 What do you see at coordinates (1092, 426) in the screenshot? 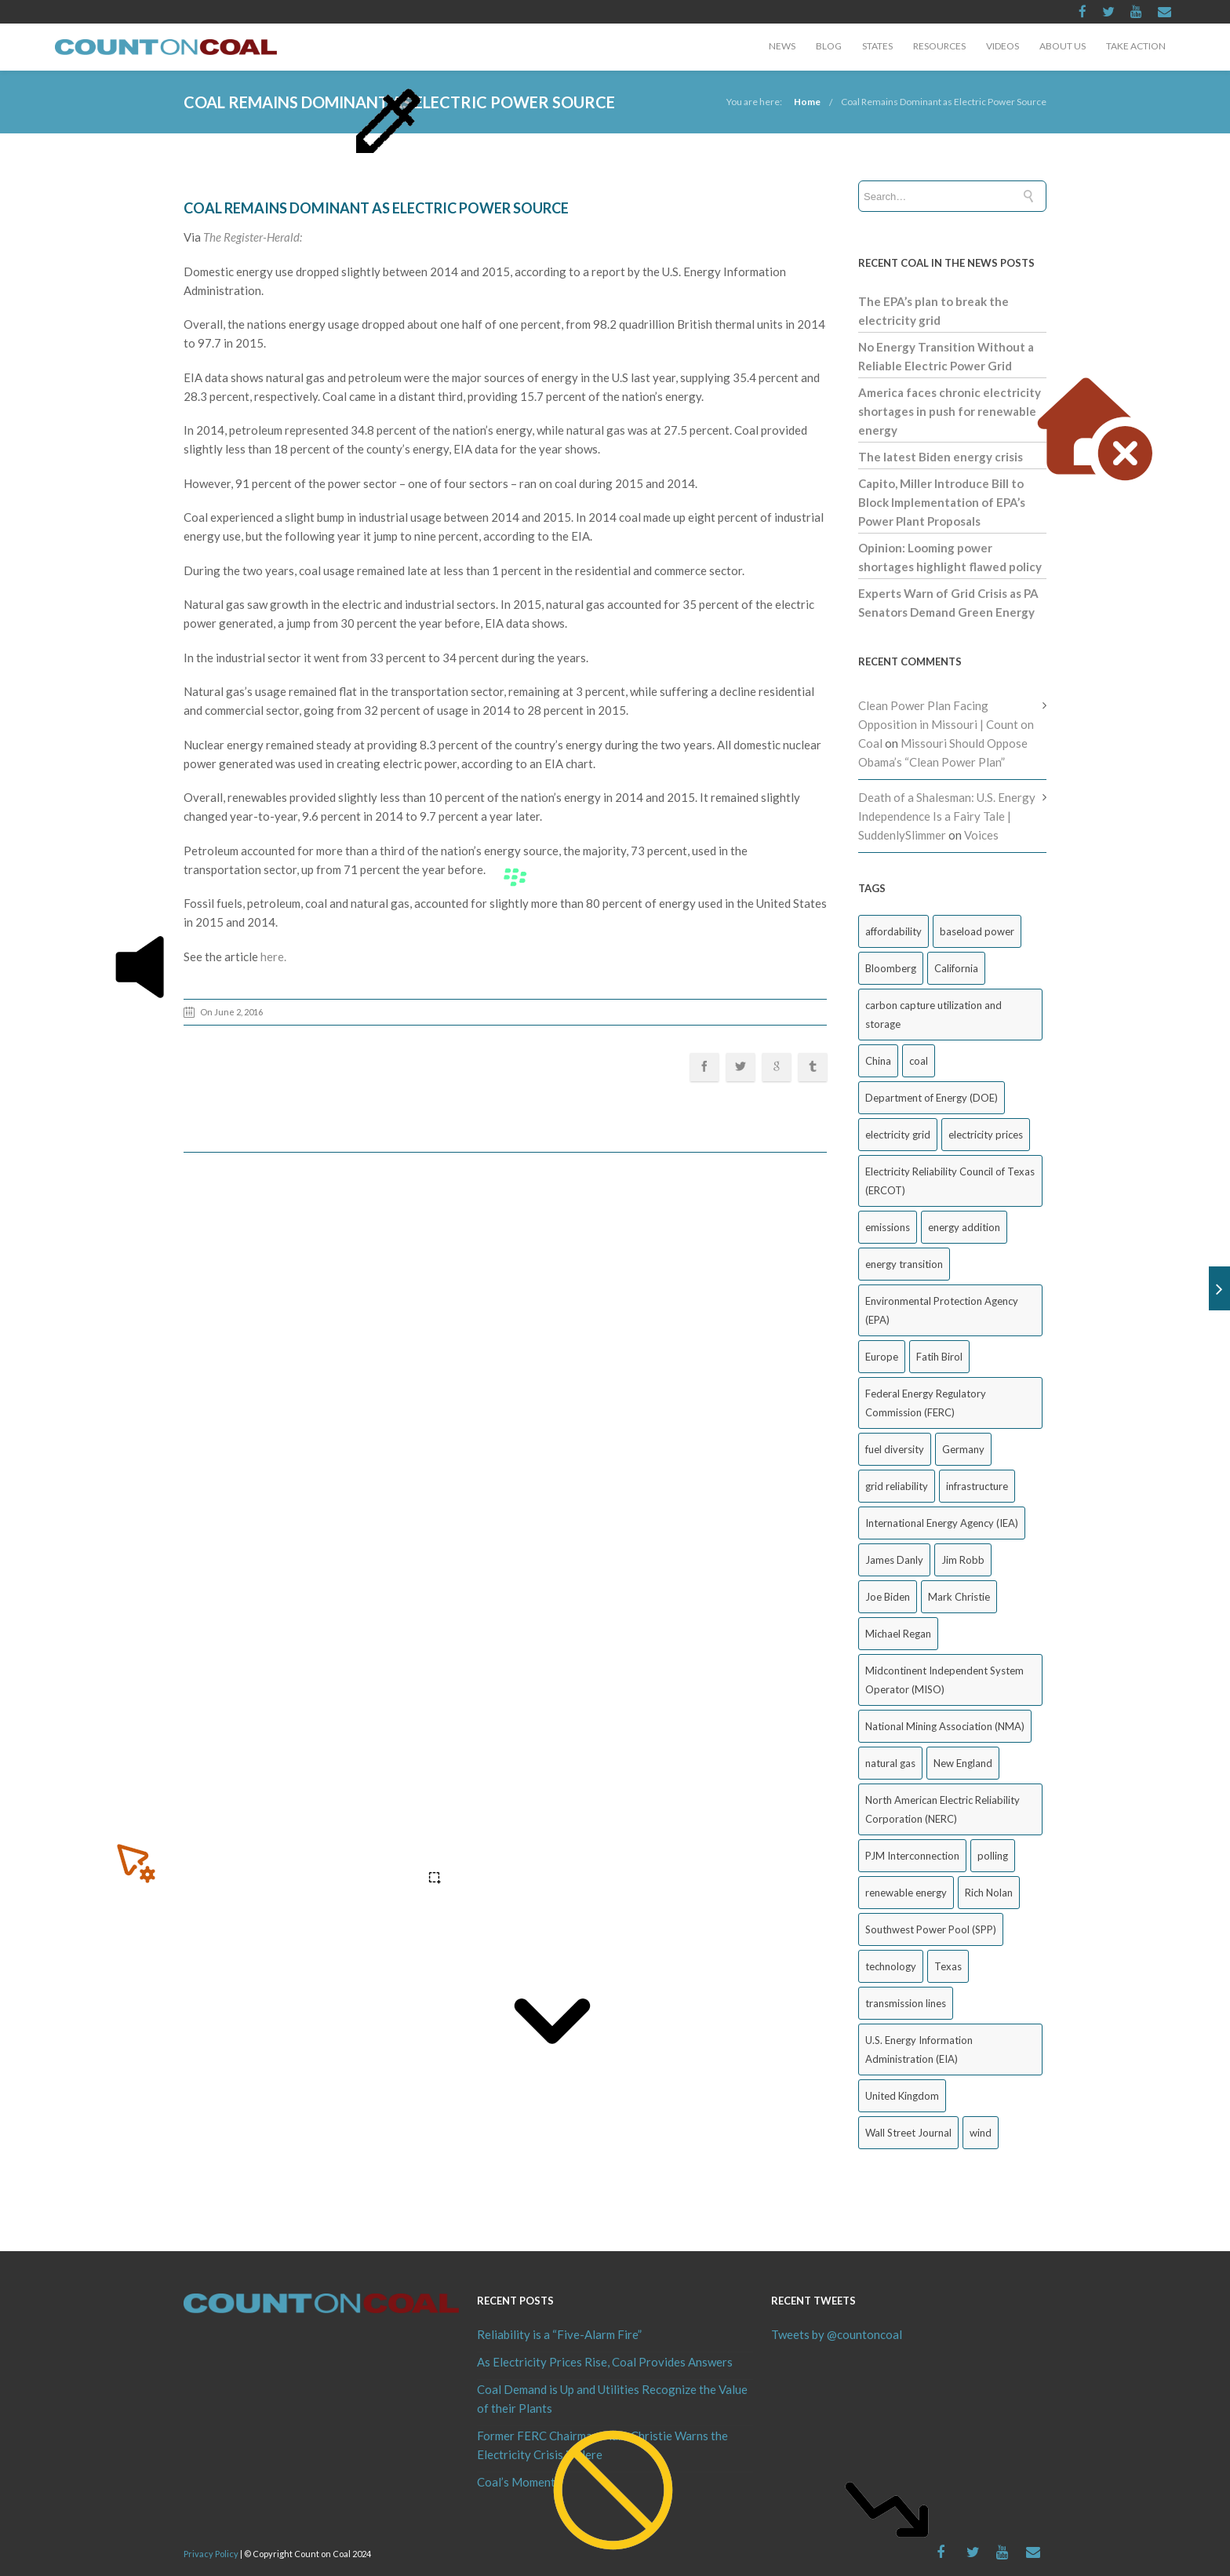
I see `remove a saved home address` at bounding box center [1092, 426].